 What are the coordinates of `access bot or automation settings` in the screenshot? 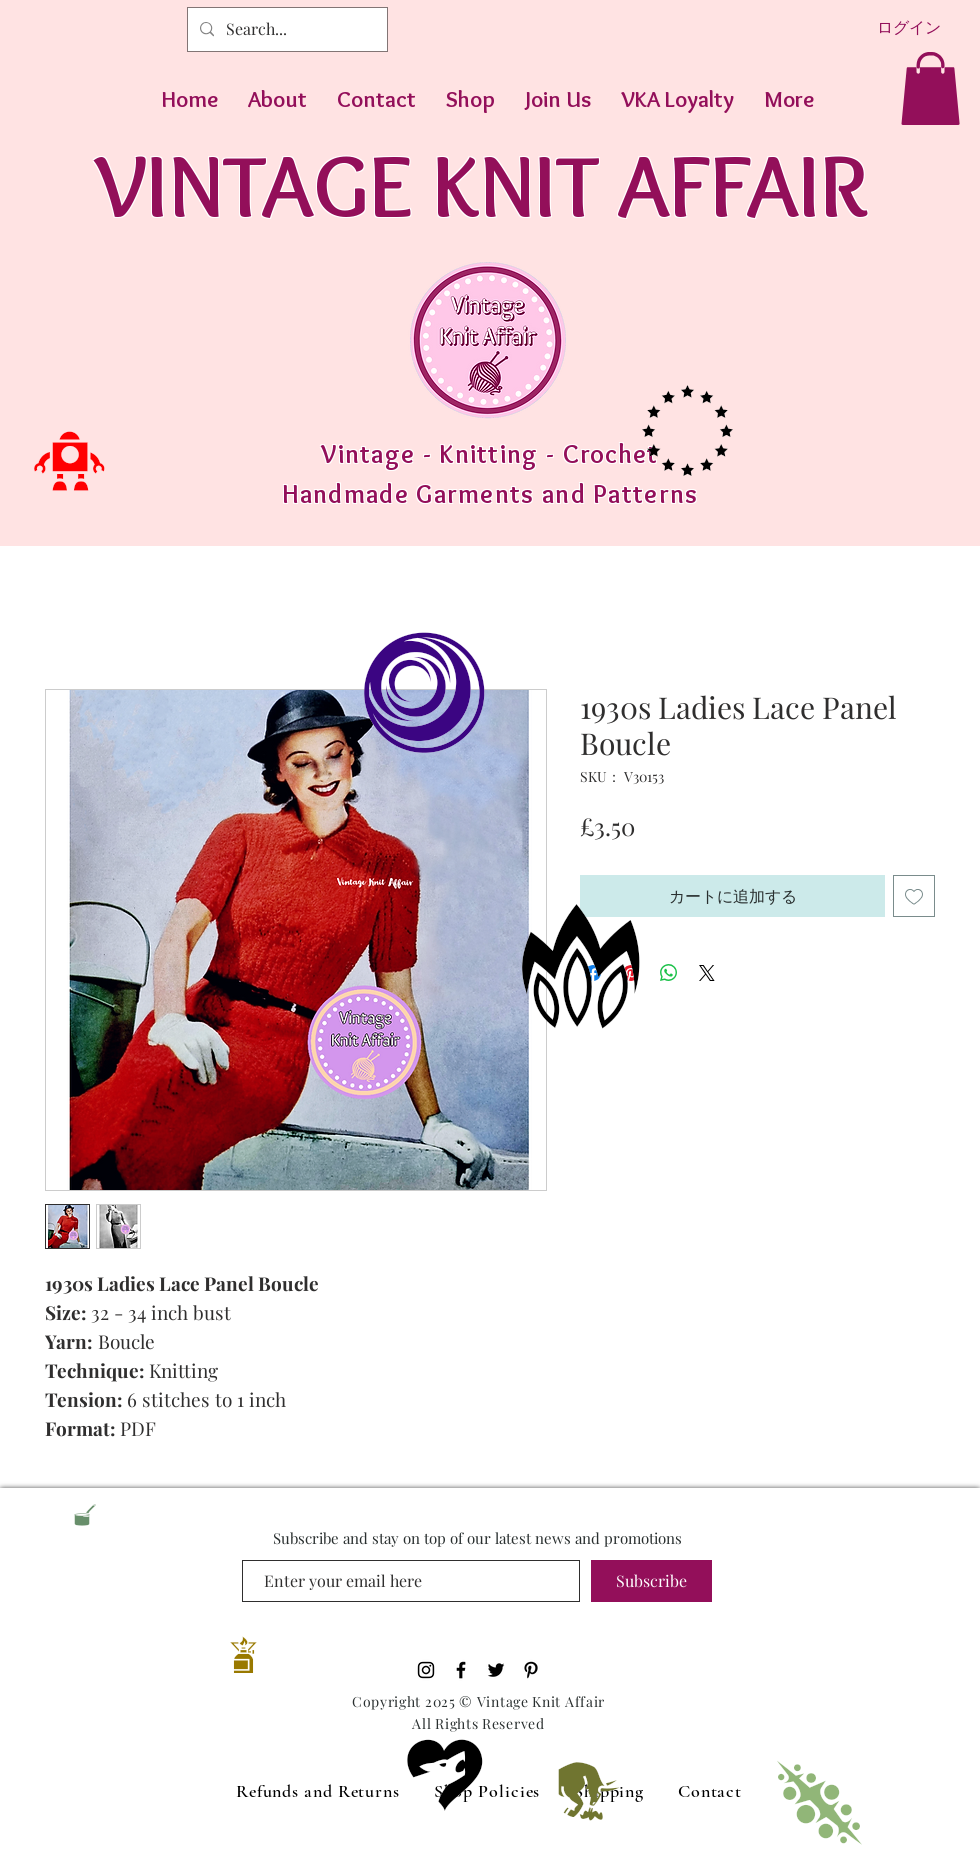 It's located at (69, 461).